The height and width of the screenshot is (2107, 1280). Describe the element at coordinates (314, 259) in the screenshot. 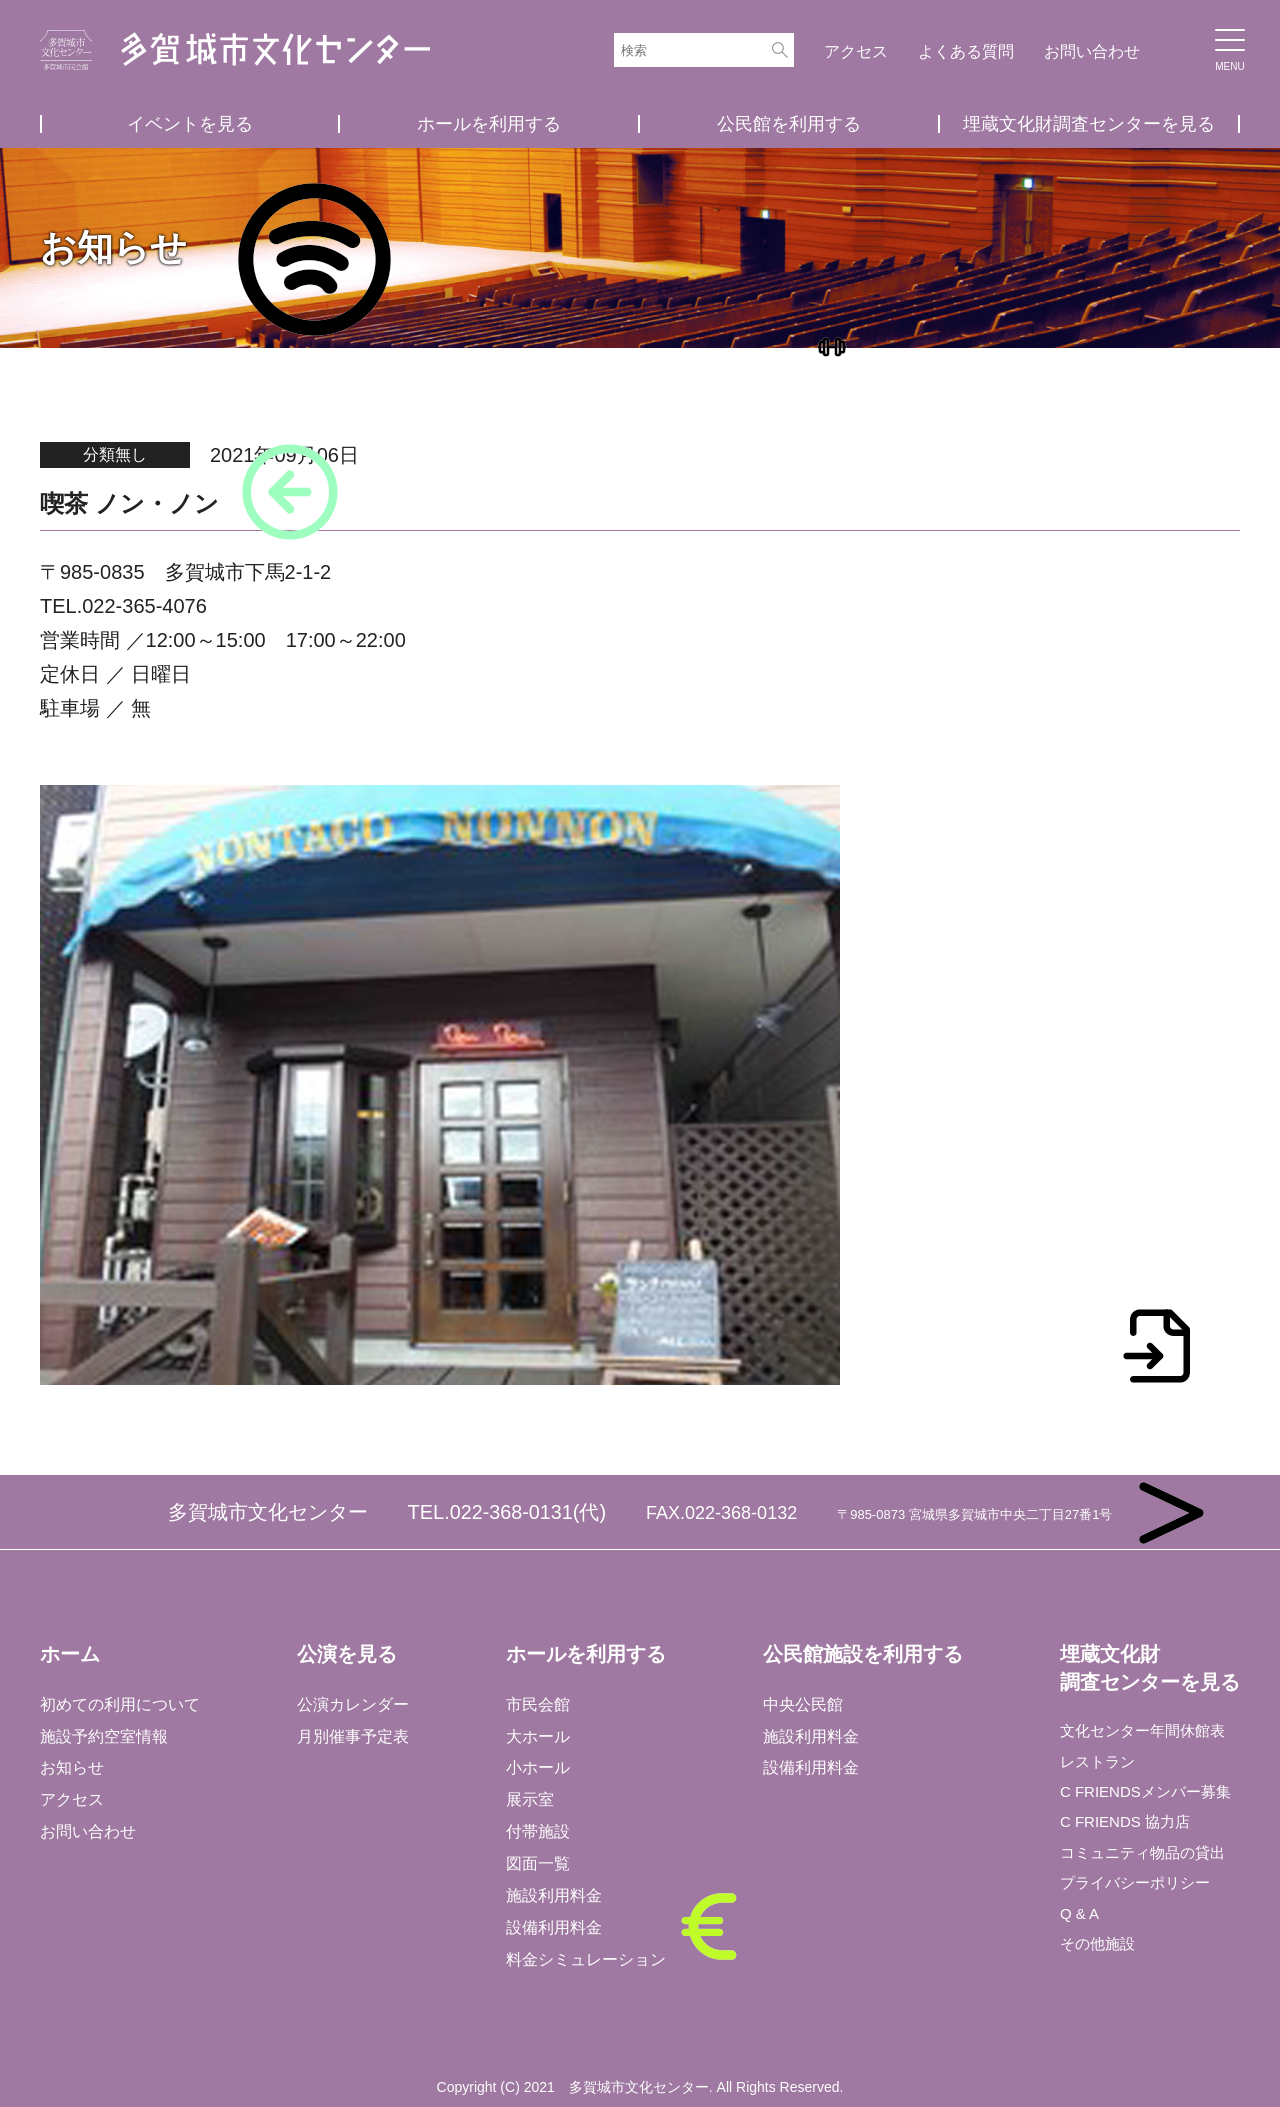

I see `open Spotify` at that location.